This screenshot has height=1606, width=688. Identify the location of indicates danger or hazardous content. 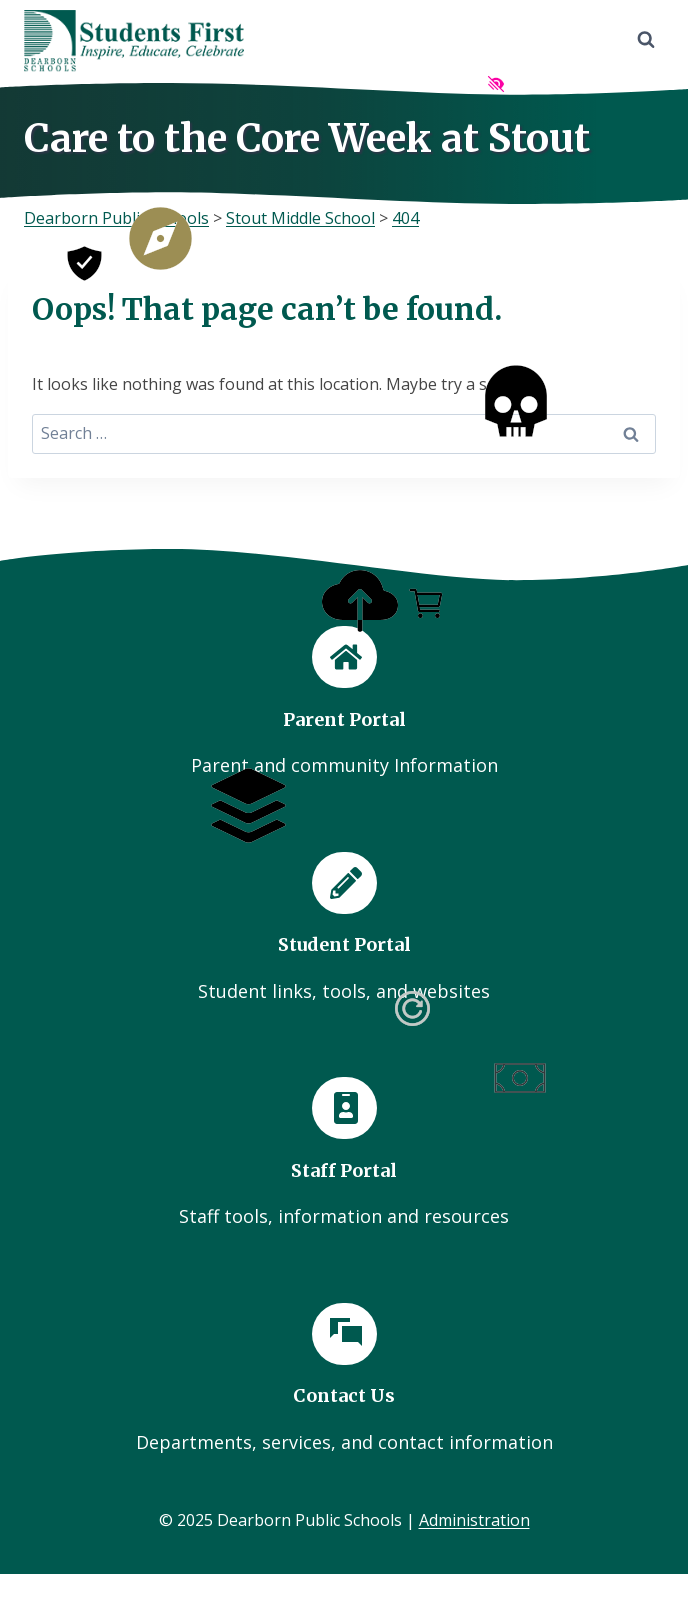
(516, 401).